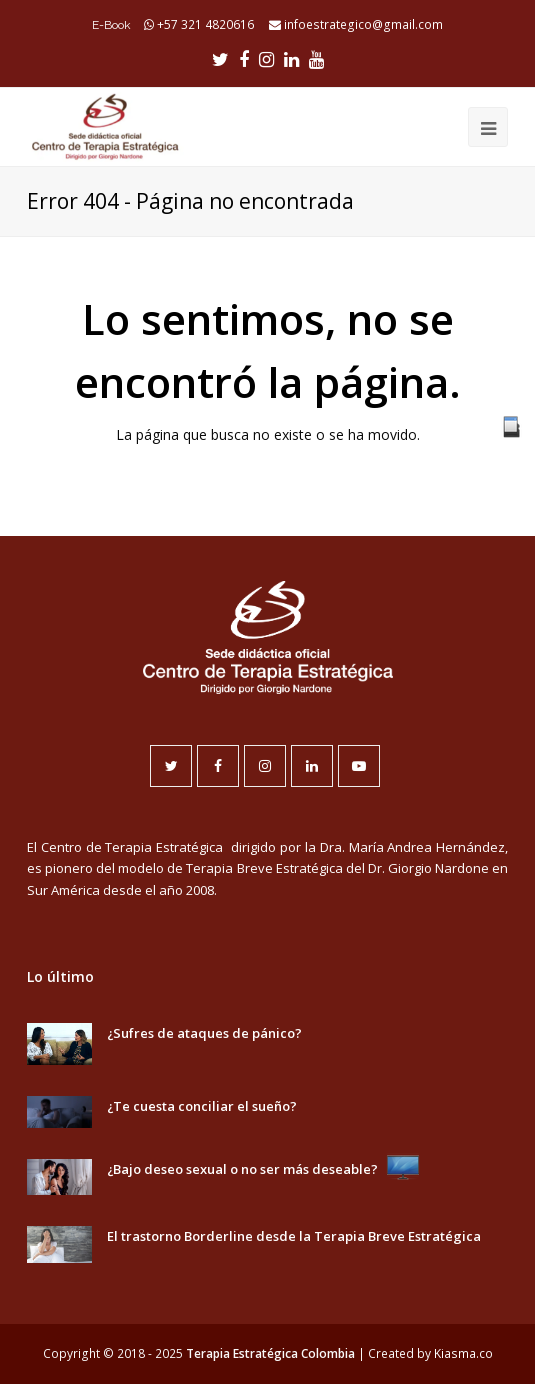  Describe the element at coordinates (403, 1164) in the screenshot. I see `display settings for connected monitor` at that location.